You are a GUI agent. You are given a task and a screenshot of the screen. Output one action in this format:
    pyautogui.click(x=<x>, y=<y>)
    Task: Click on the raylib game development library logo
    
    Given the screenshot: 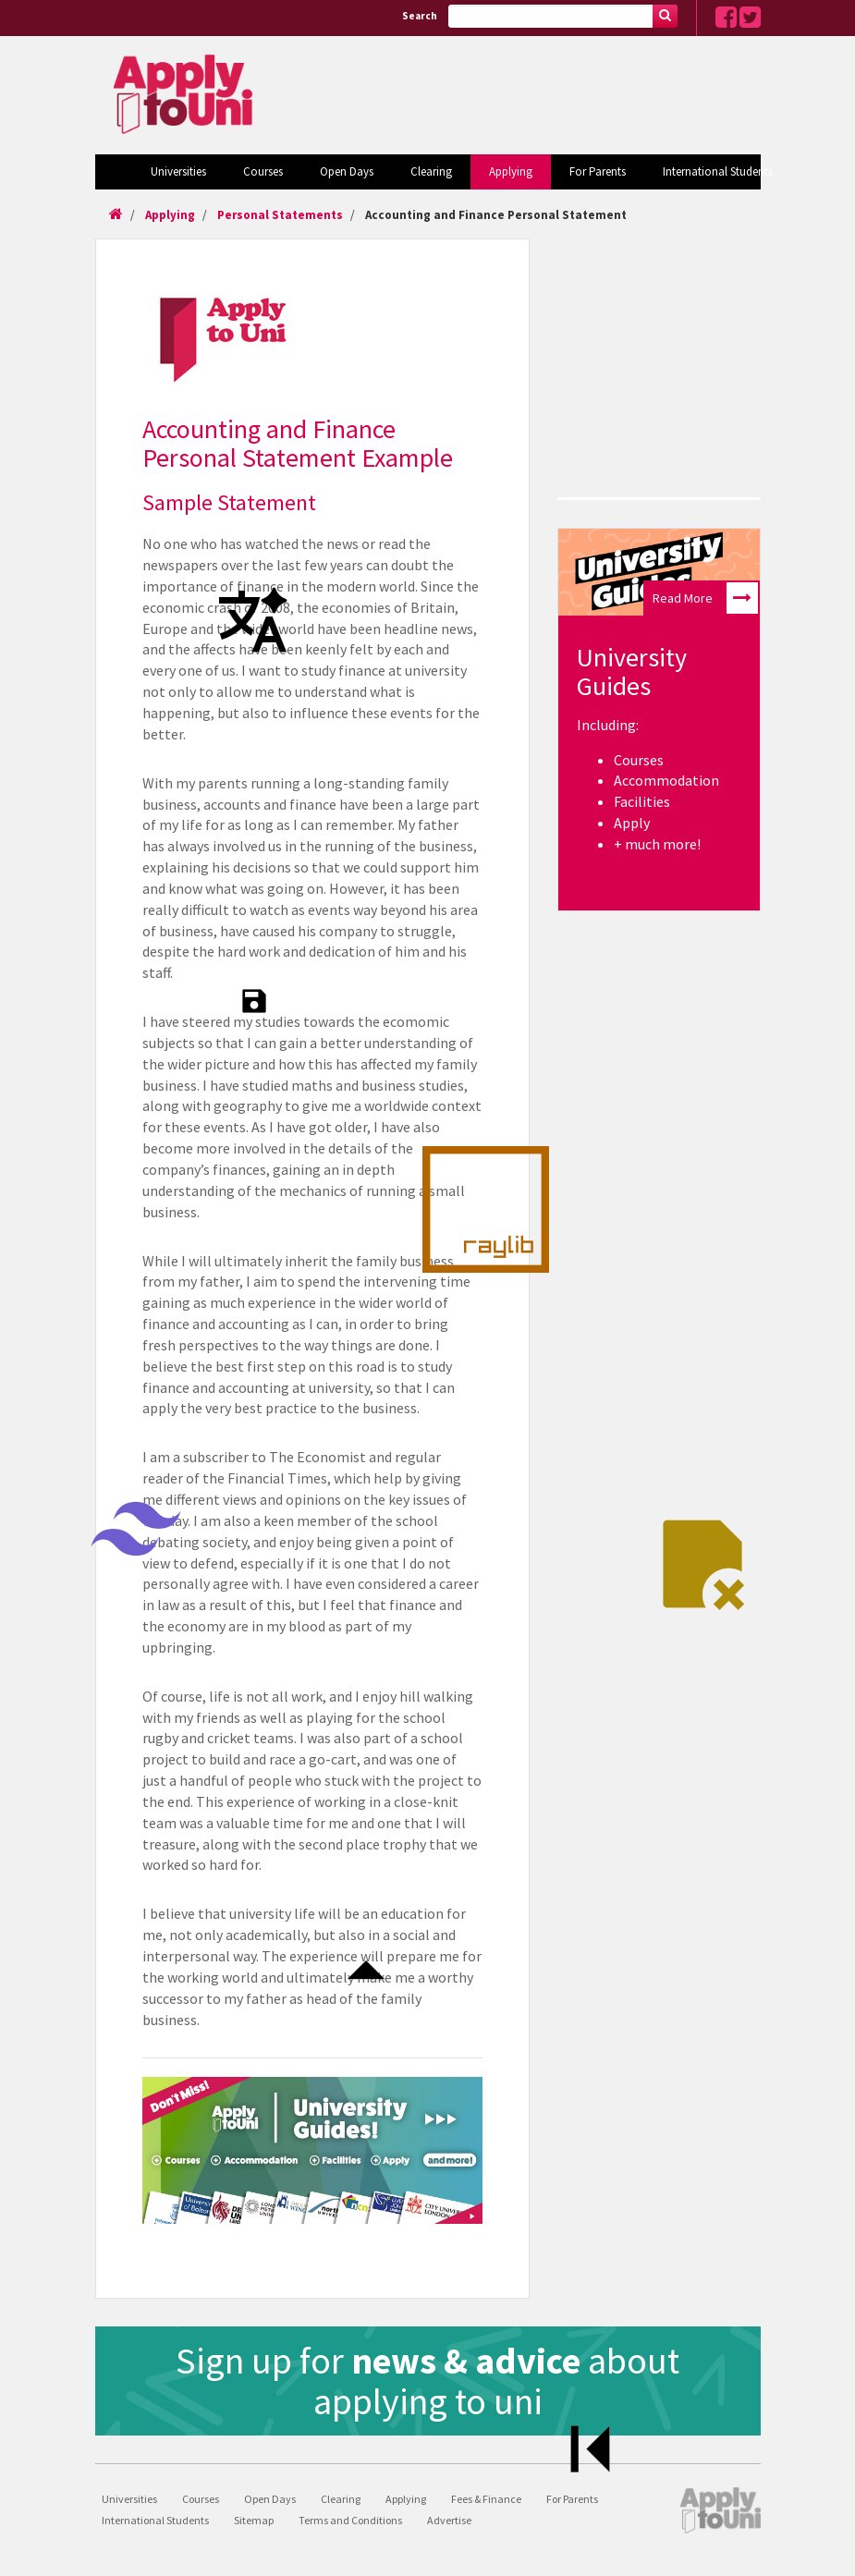 What is the action you would take?
    pyautogui.click(x=485, y=1209)
    